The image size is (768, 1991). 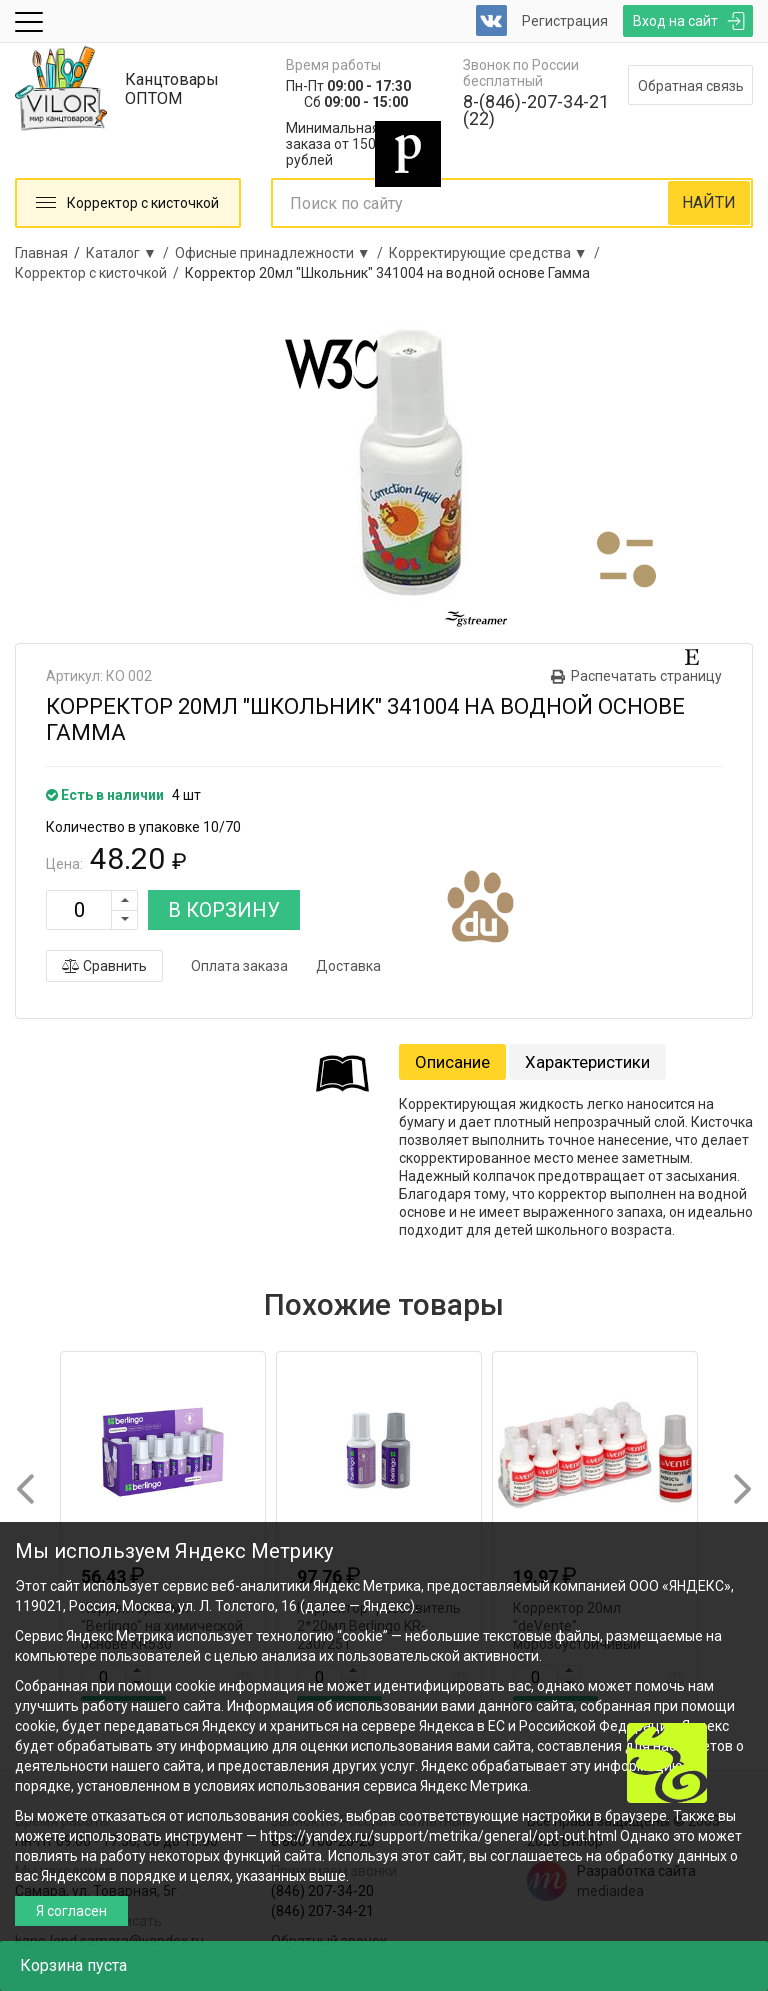 I want to click on open the Etsy app or website, so click(x=692, y=657).